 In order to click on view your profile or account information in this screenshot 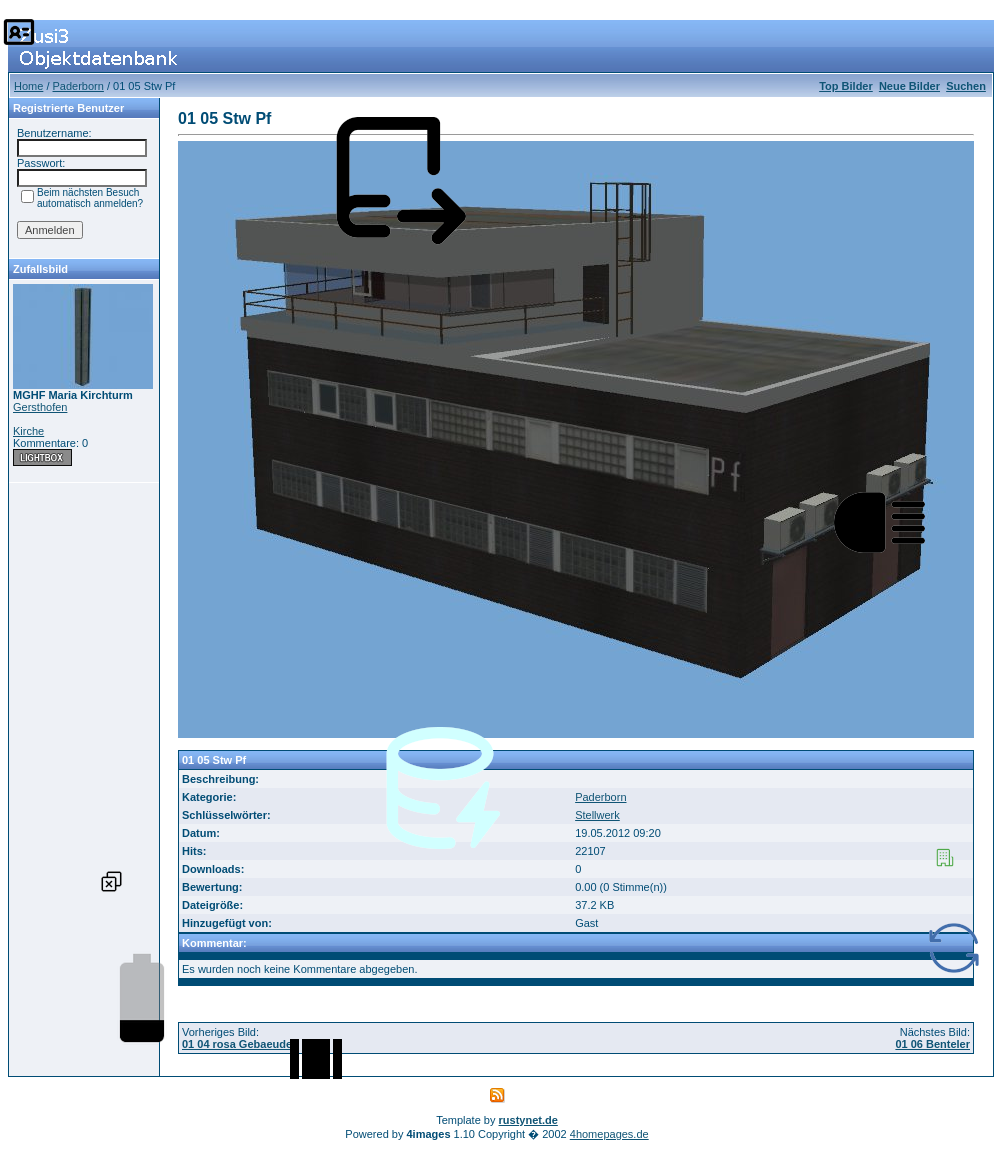, I will do `click(19, 32)`.